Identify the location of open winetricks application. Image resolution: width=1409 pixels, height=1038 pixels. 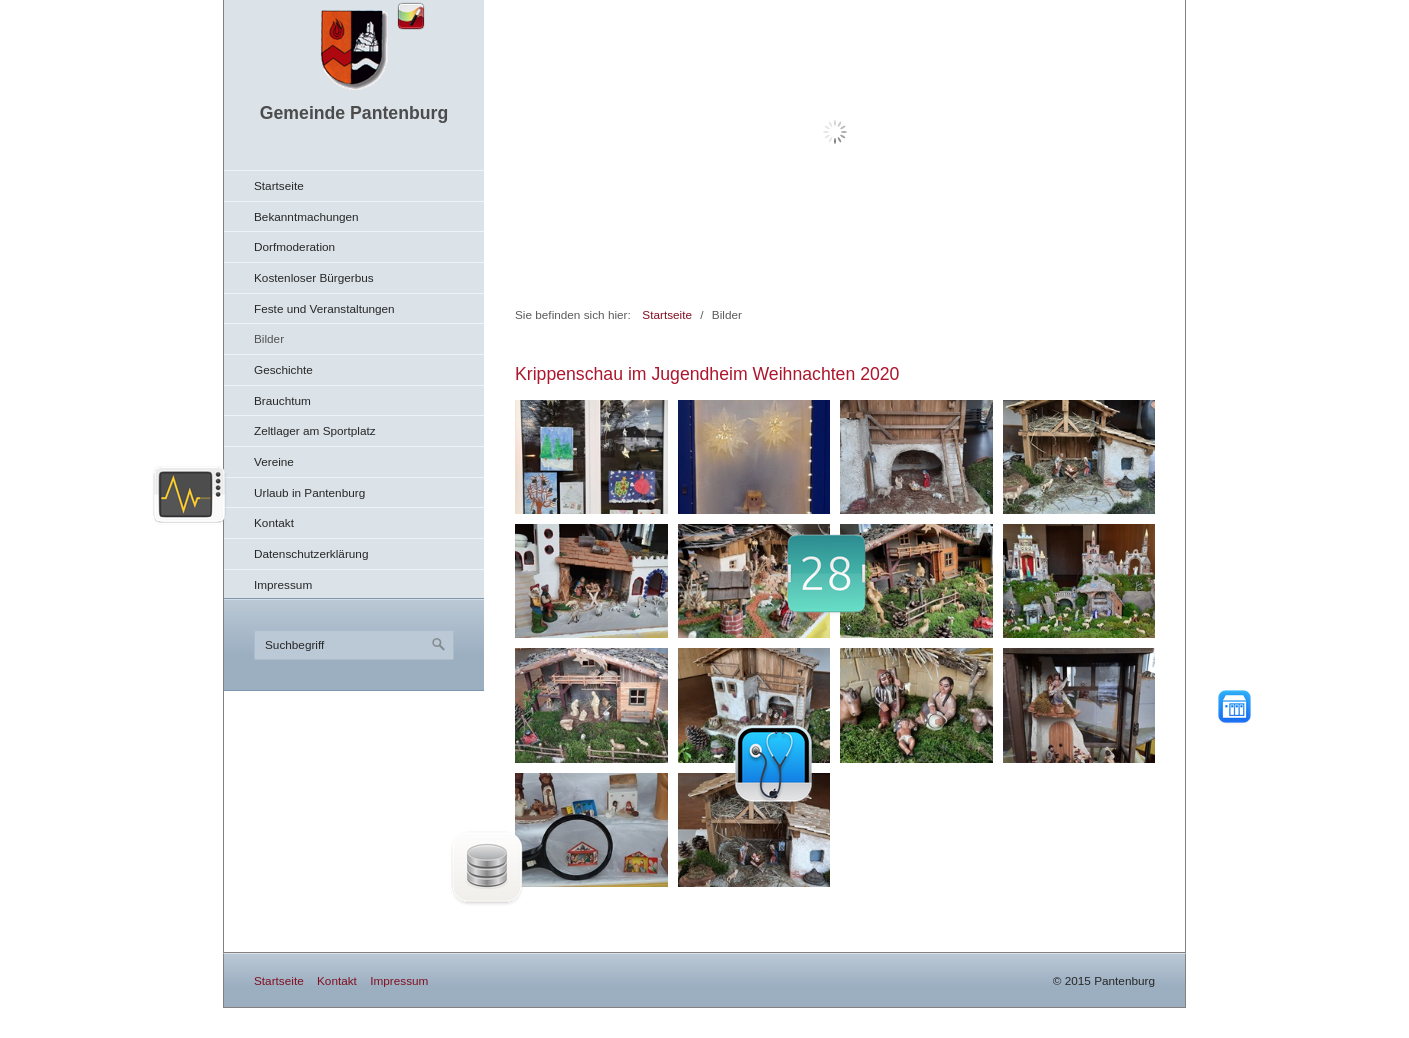
(411, 16).